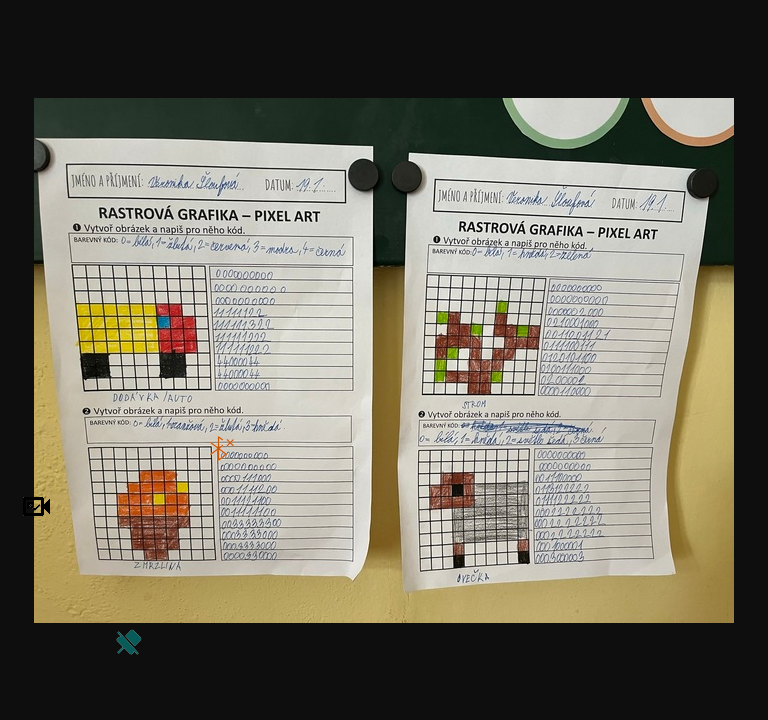 The image size is (768, 720). I want to click on indicates a missed video call, so click(36, 506).